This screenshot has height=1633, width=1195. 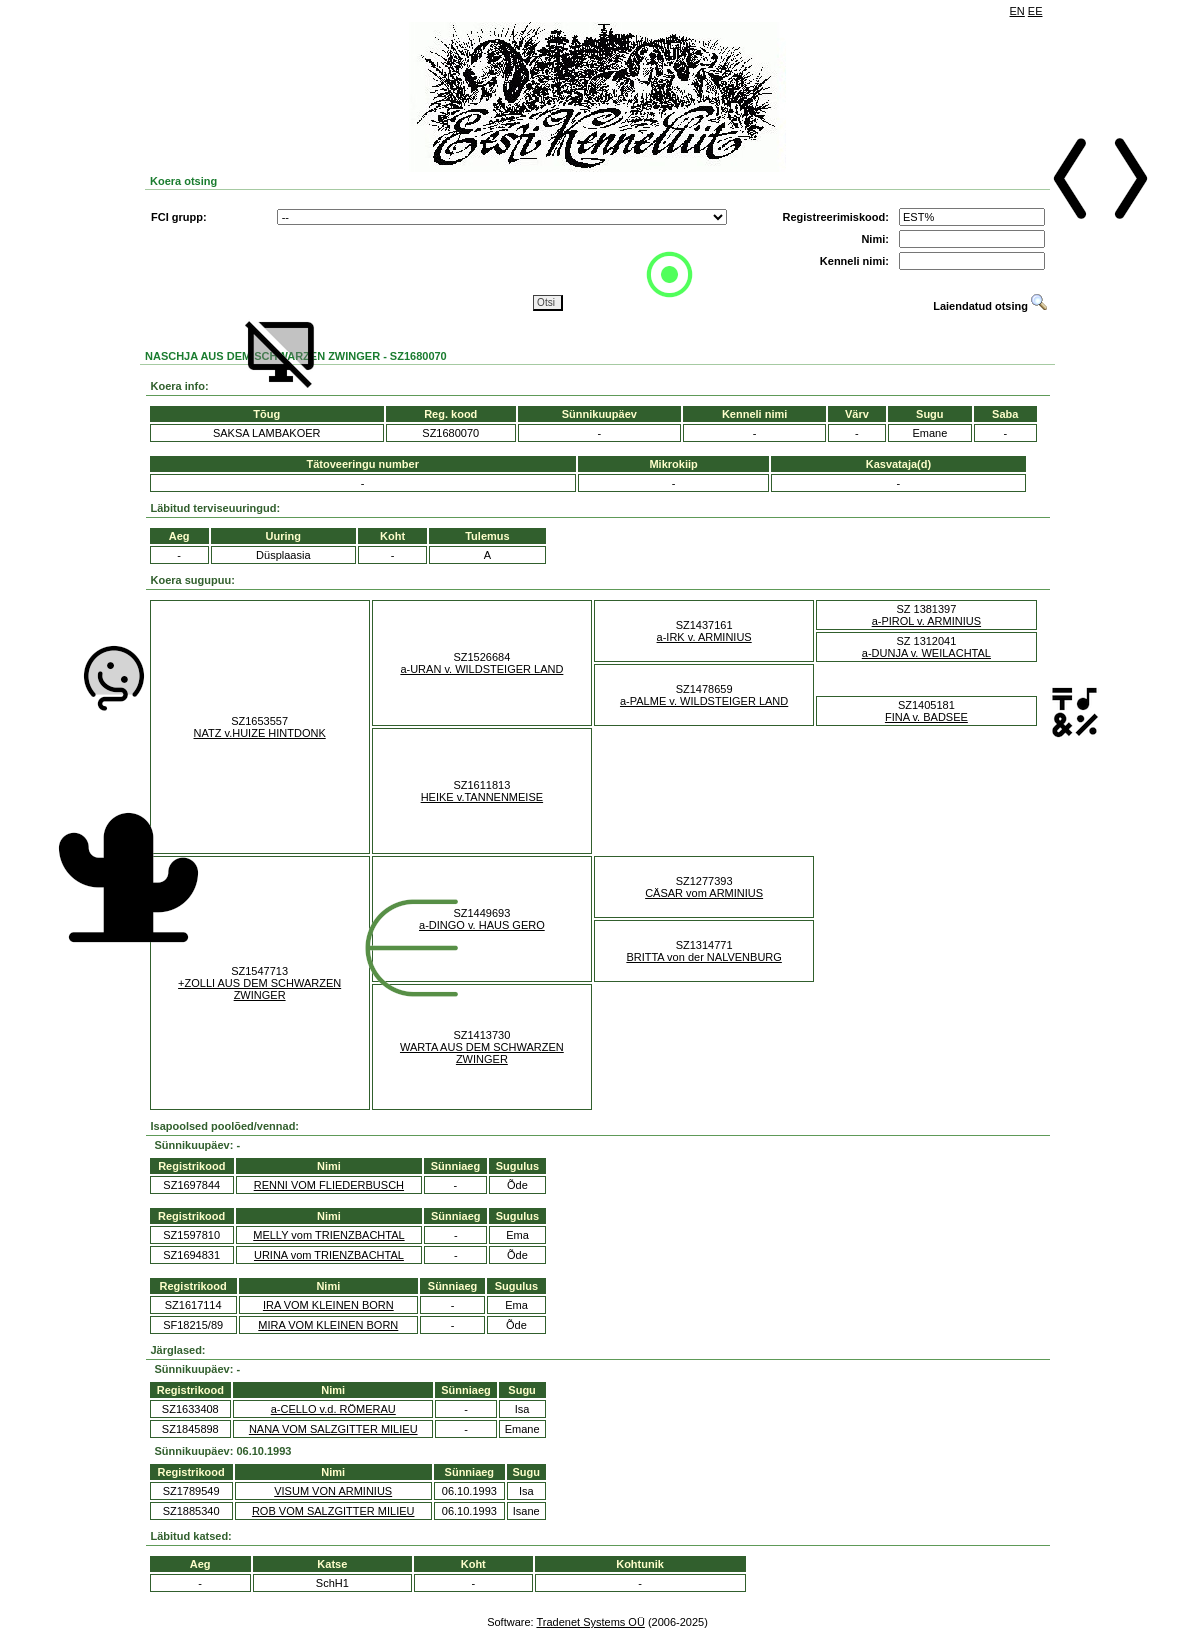 I want to click on react with a melting or overwhelmed emoji, so click(x=114, y=676).